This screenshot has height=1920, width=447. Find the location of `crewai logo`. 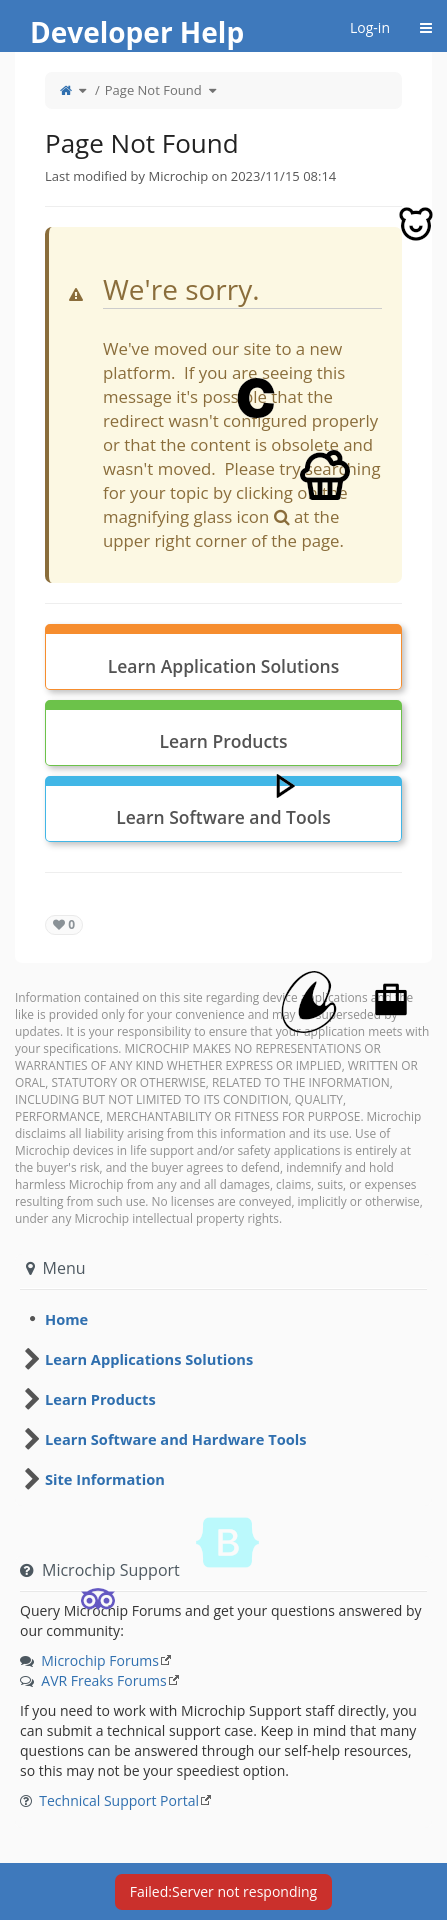

crewai logo is located at coordinates (309, 1002).